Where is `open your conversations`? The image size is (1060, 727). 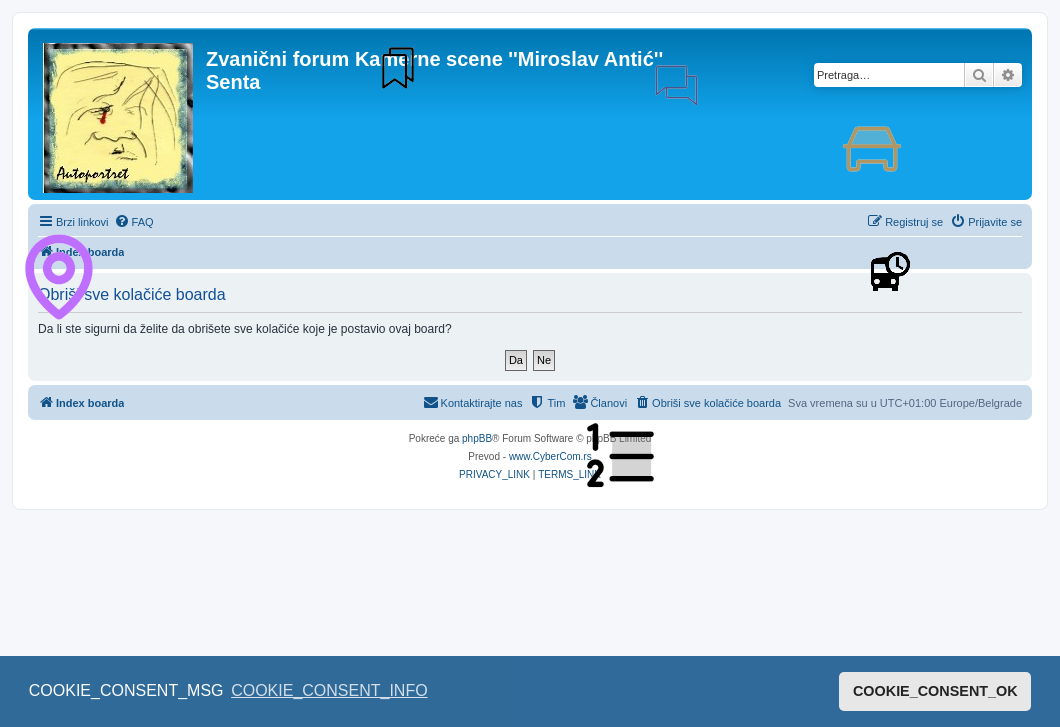
open your conversations is located at coordinates (676, 84).